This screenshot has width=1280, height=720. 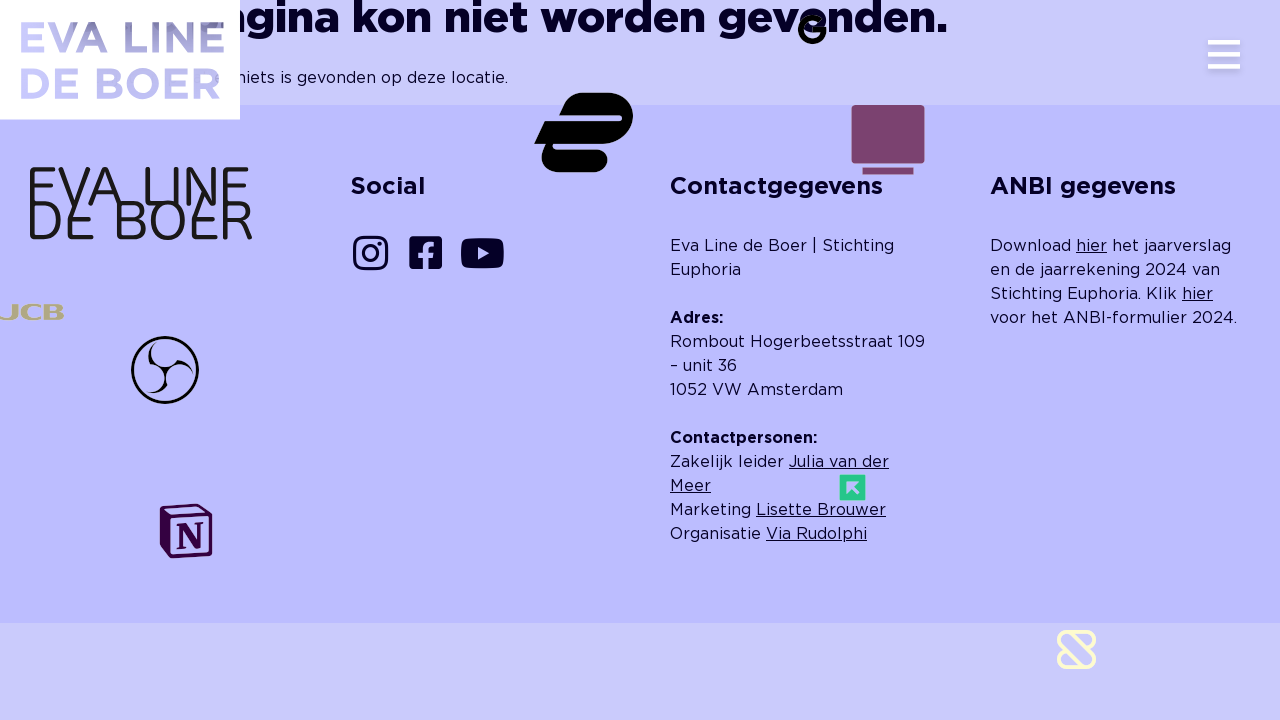 What do you see at coordinates (32, 312) in the screenshot?
I see `pay with JCB credit card` at bounding box center [32, 312].